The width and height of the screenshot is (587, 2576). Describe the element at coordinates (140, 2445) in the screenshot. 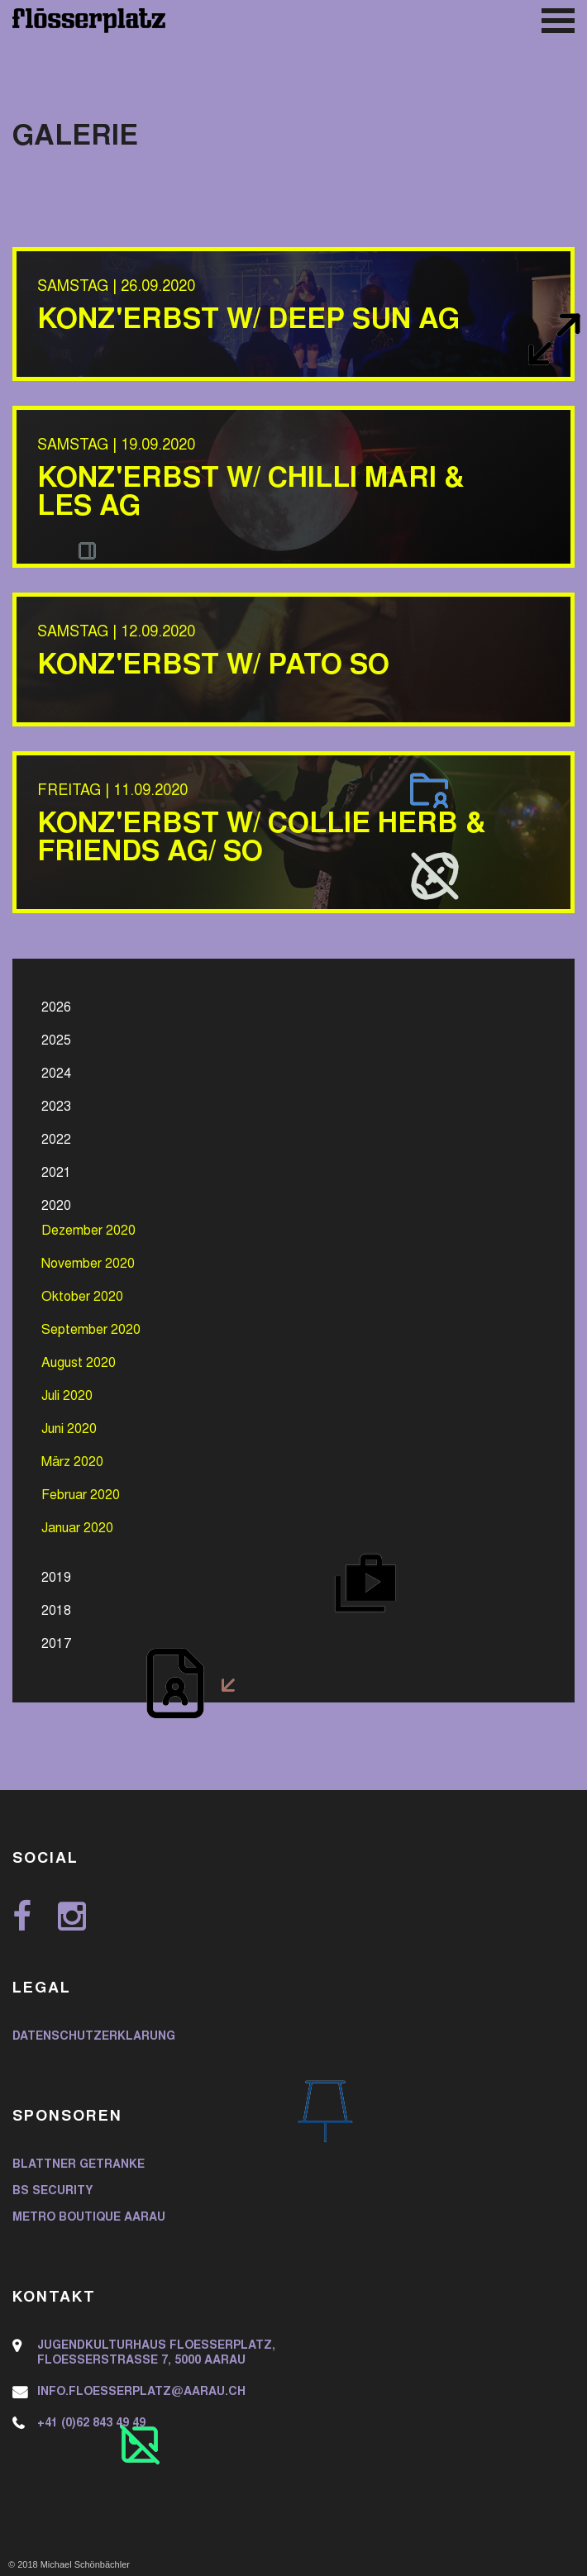

I see `image failed to load` at that location.